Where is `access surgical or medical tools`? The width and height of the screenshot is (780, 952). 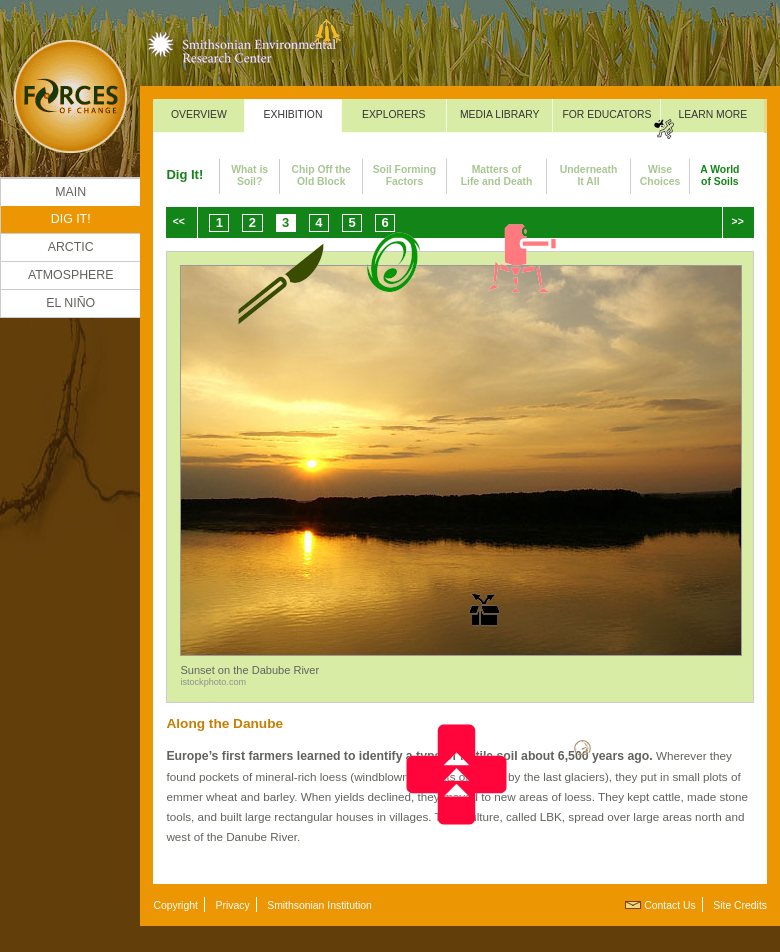 access surgical or medical tools is located at coordinates (281, 286).